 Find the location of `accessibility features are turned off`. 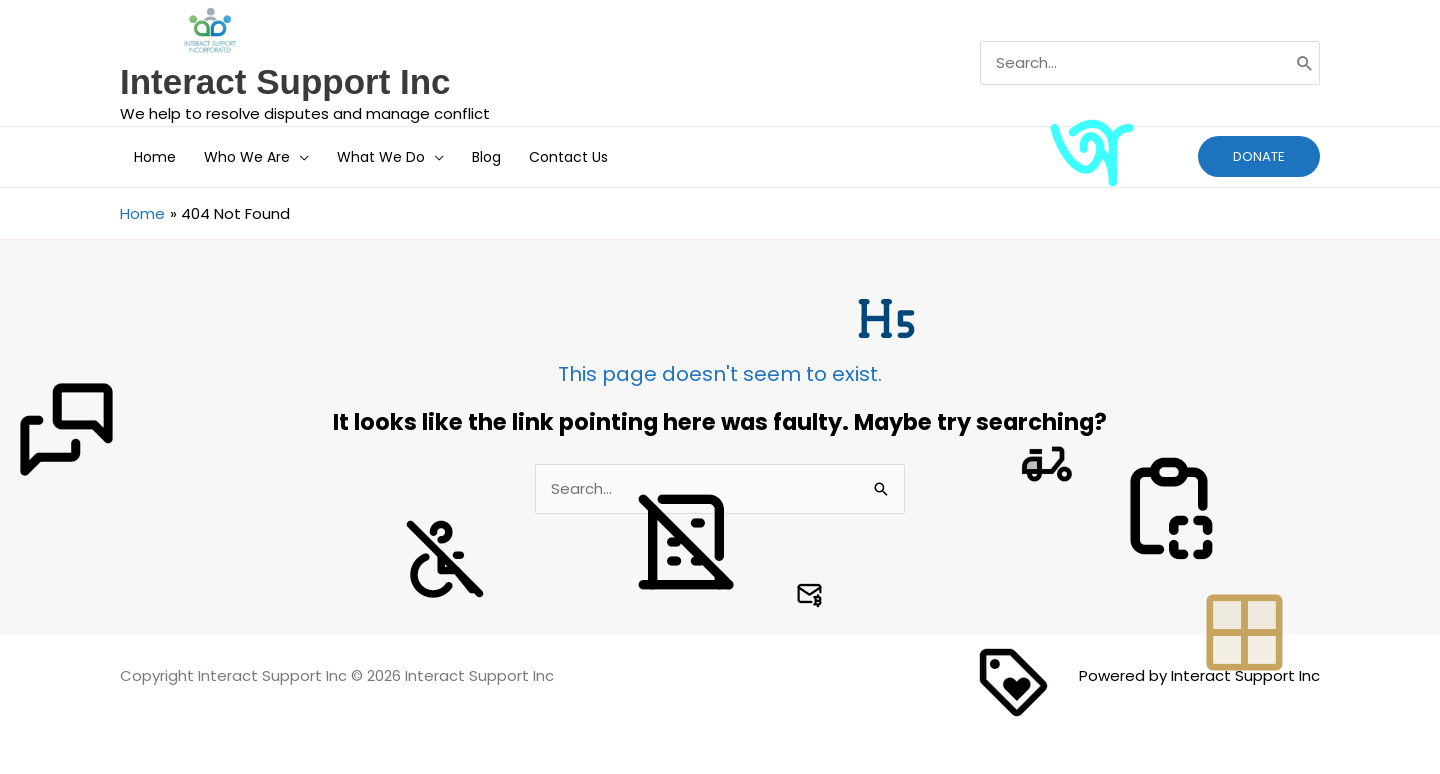

accessibility features are turned off is located at coordinates (445, 559).